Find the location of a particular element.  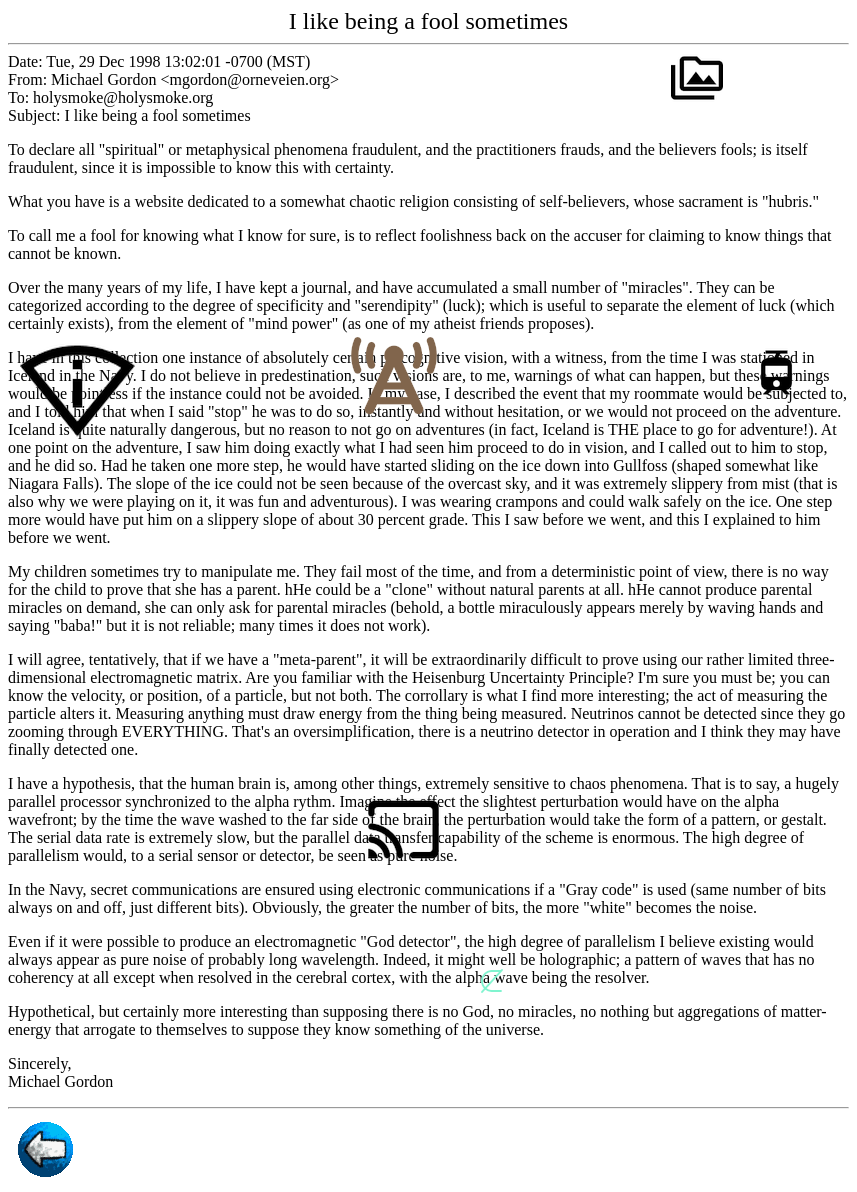

indicates a set is not a subset of another in mathematical notation is located at coordinates (492, 981).